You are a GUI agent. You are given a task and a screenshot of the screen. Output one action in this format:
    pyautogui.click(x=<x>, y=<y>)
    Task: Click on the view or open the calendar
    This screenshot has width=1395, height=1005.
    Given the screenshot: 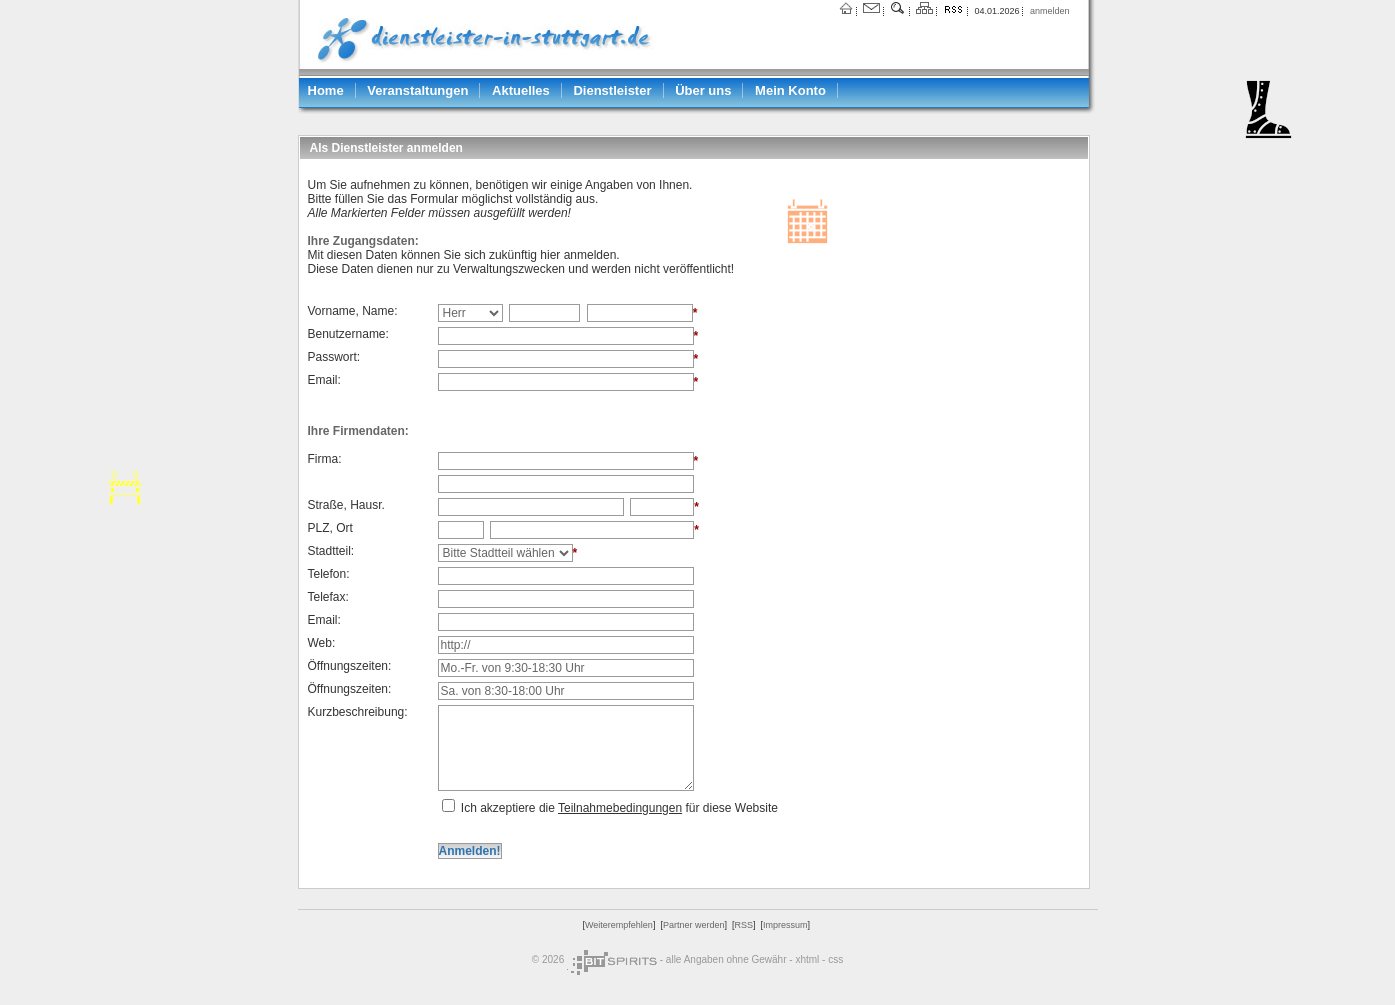 What is the action you would take?
    pyautogui.click(x=807, y=223)
    